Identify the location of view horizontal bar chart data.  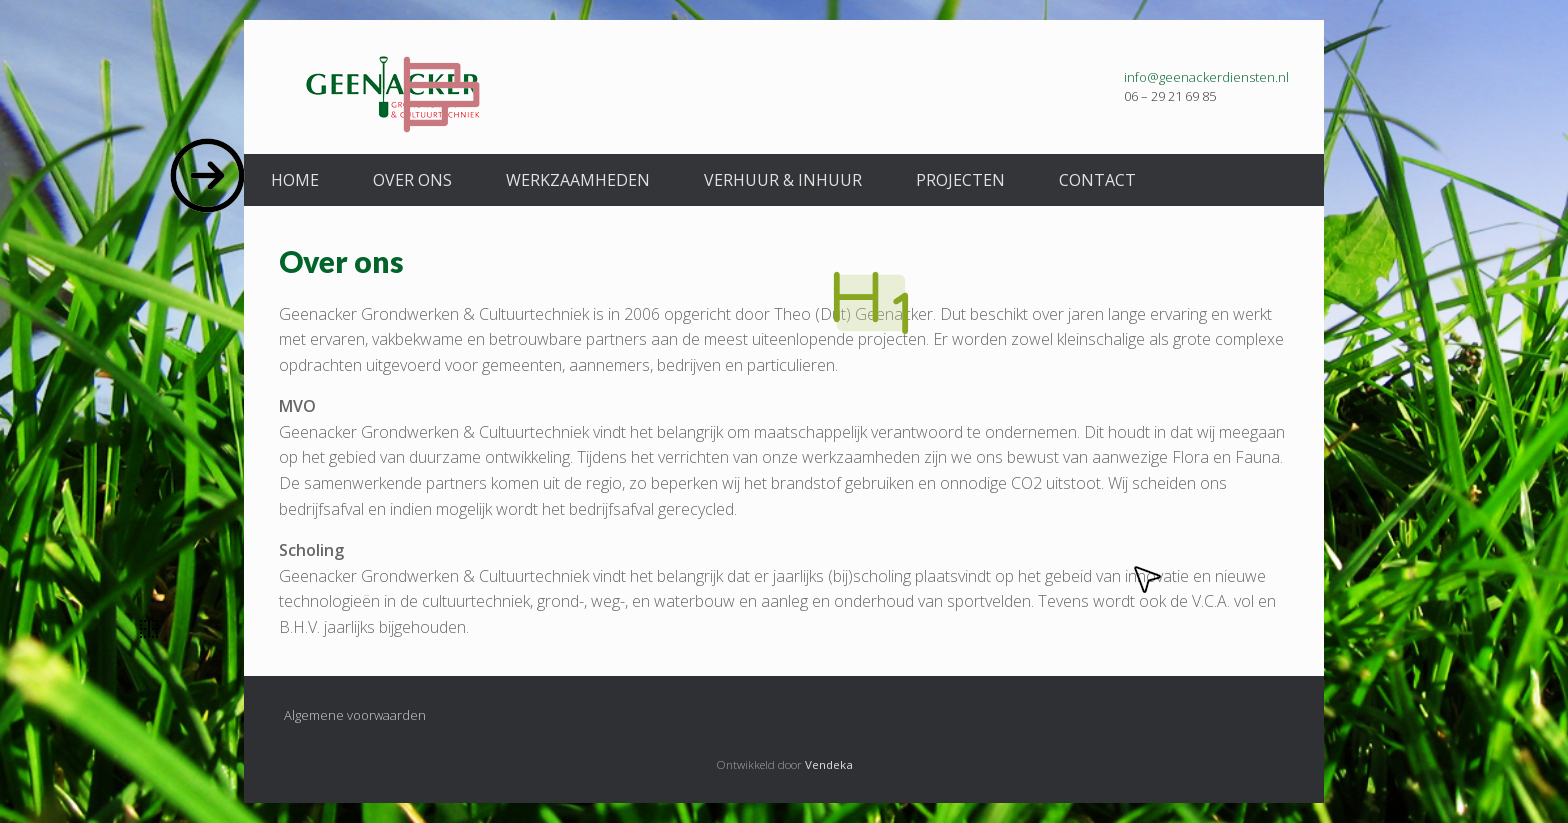
(438, 94).